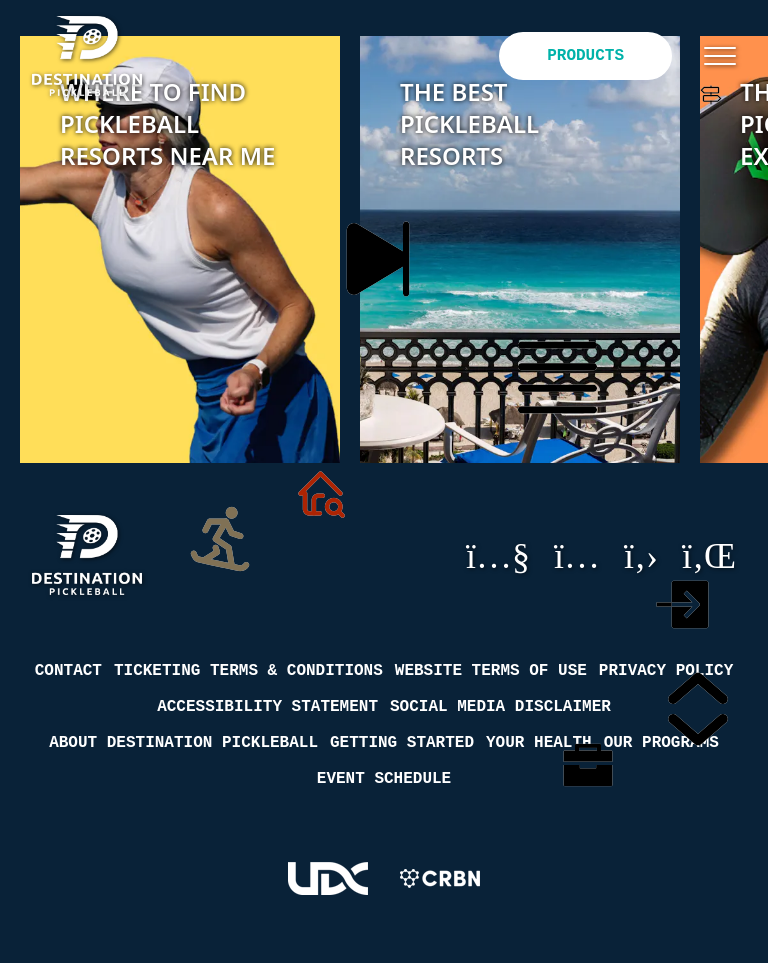  Describe the element at coordinates (588, 765) in the screenshot. I see `access work or business-related content` at that location.